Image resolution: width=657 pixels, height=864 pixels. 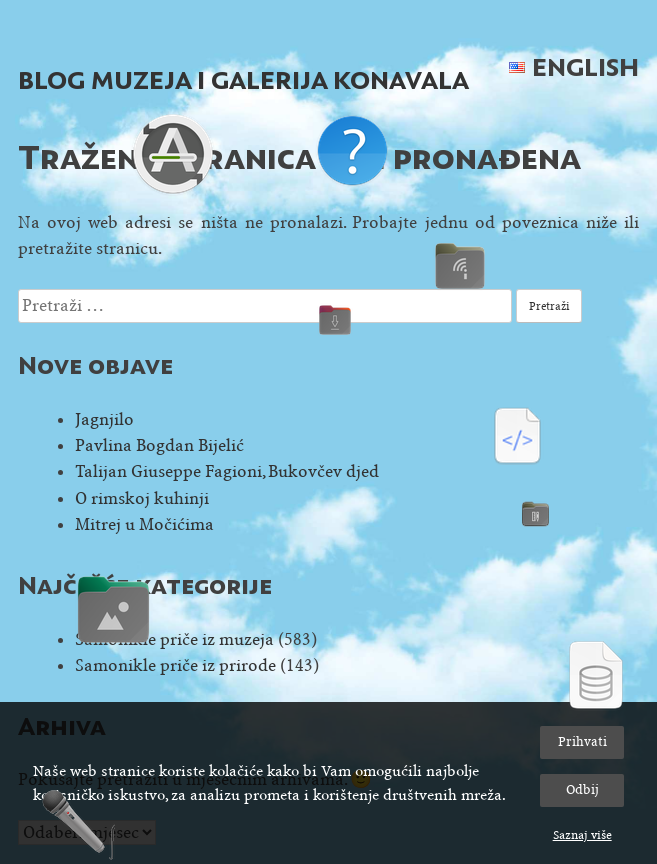 What do you see at coordinates (517, 435) in the screenshot?
I see `an HTML document or webpage file` at bounding box center [517, 435].